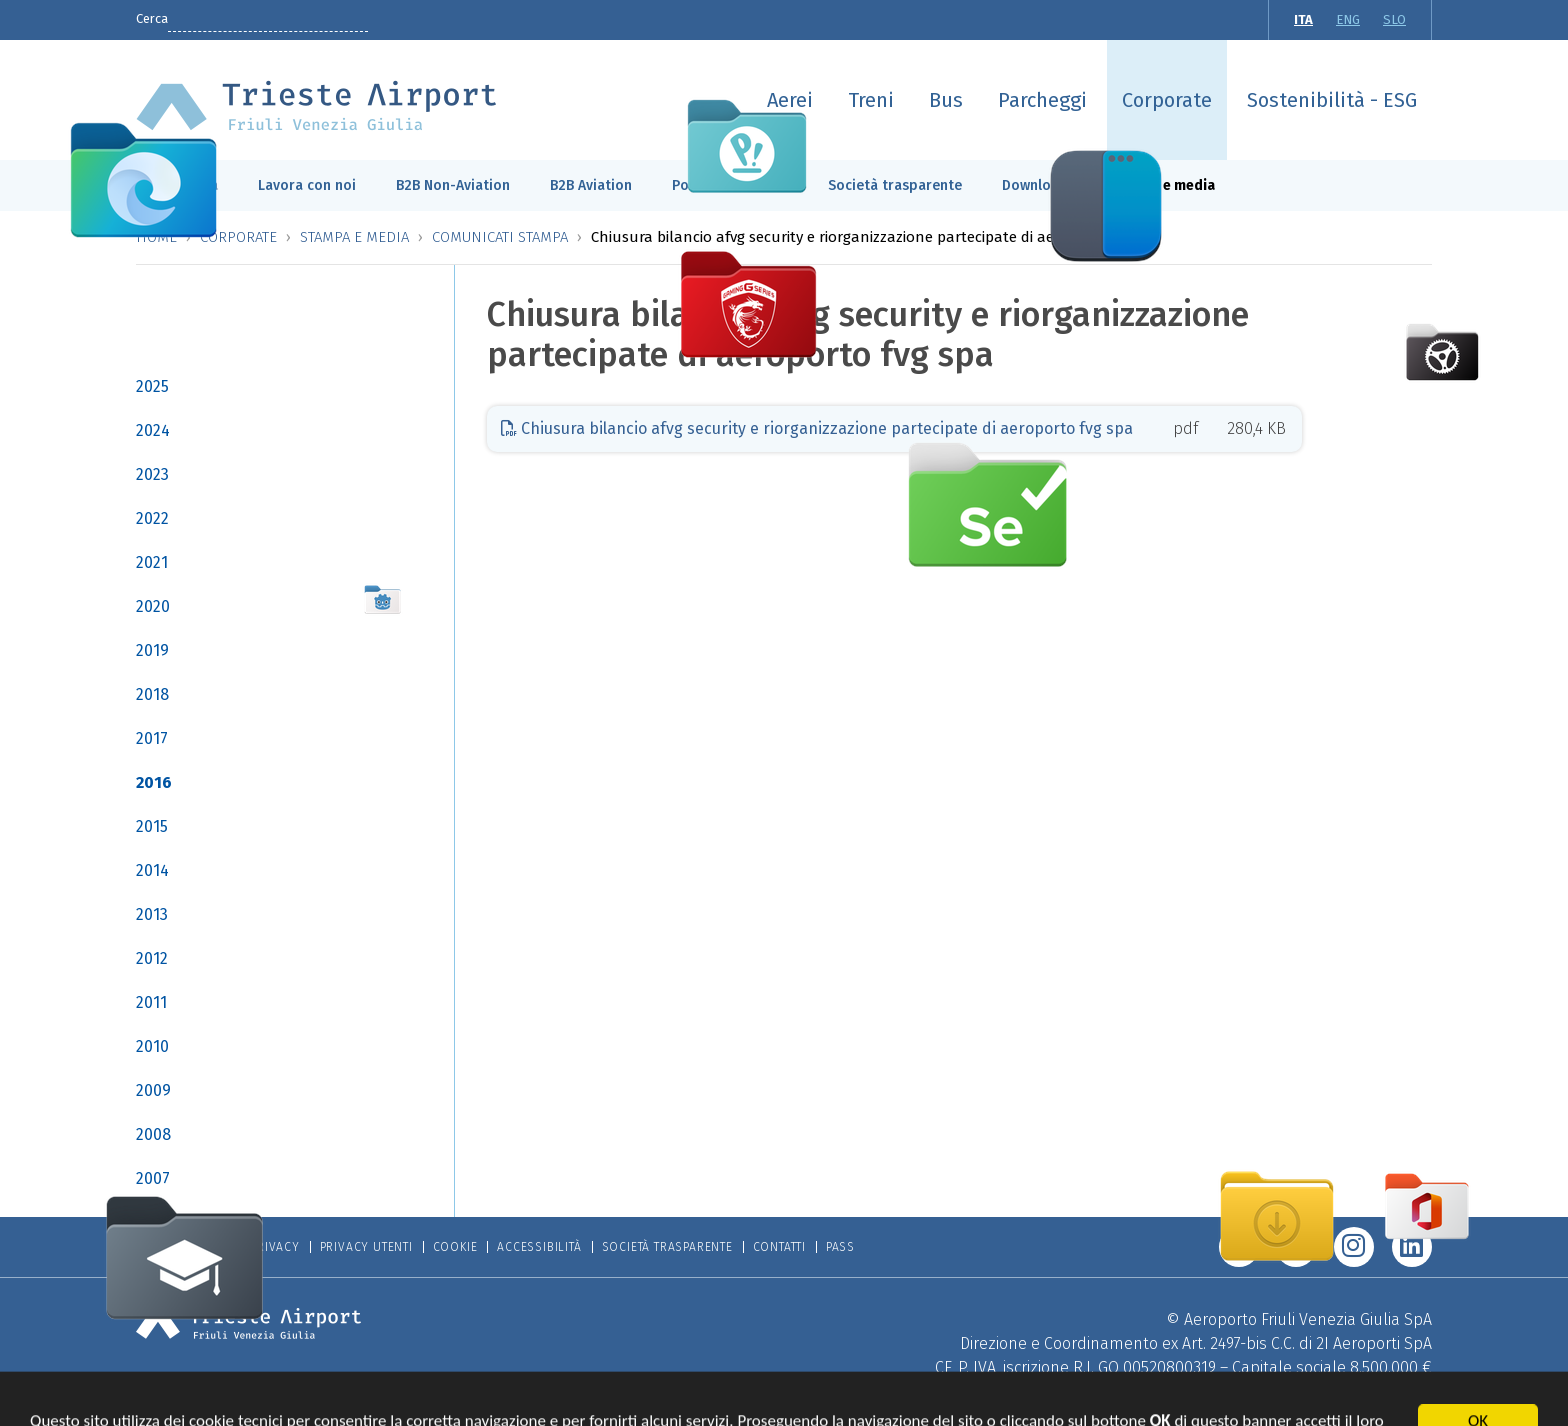  I want to click on open actix web framework project folder, so click(1442, 354).